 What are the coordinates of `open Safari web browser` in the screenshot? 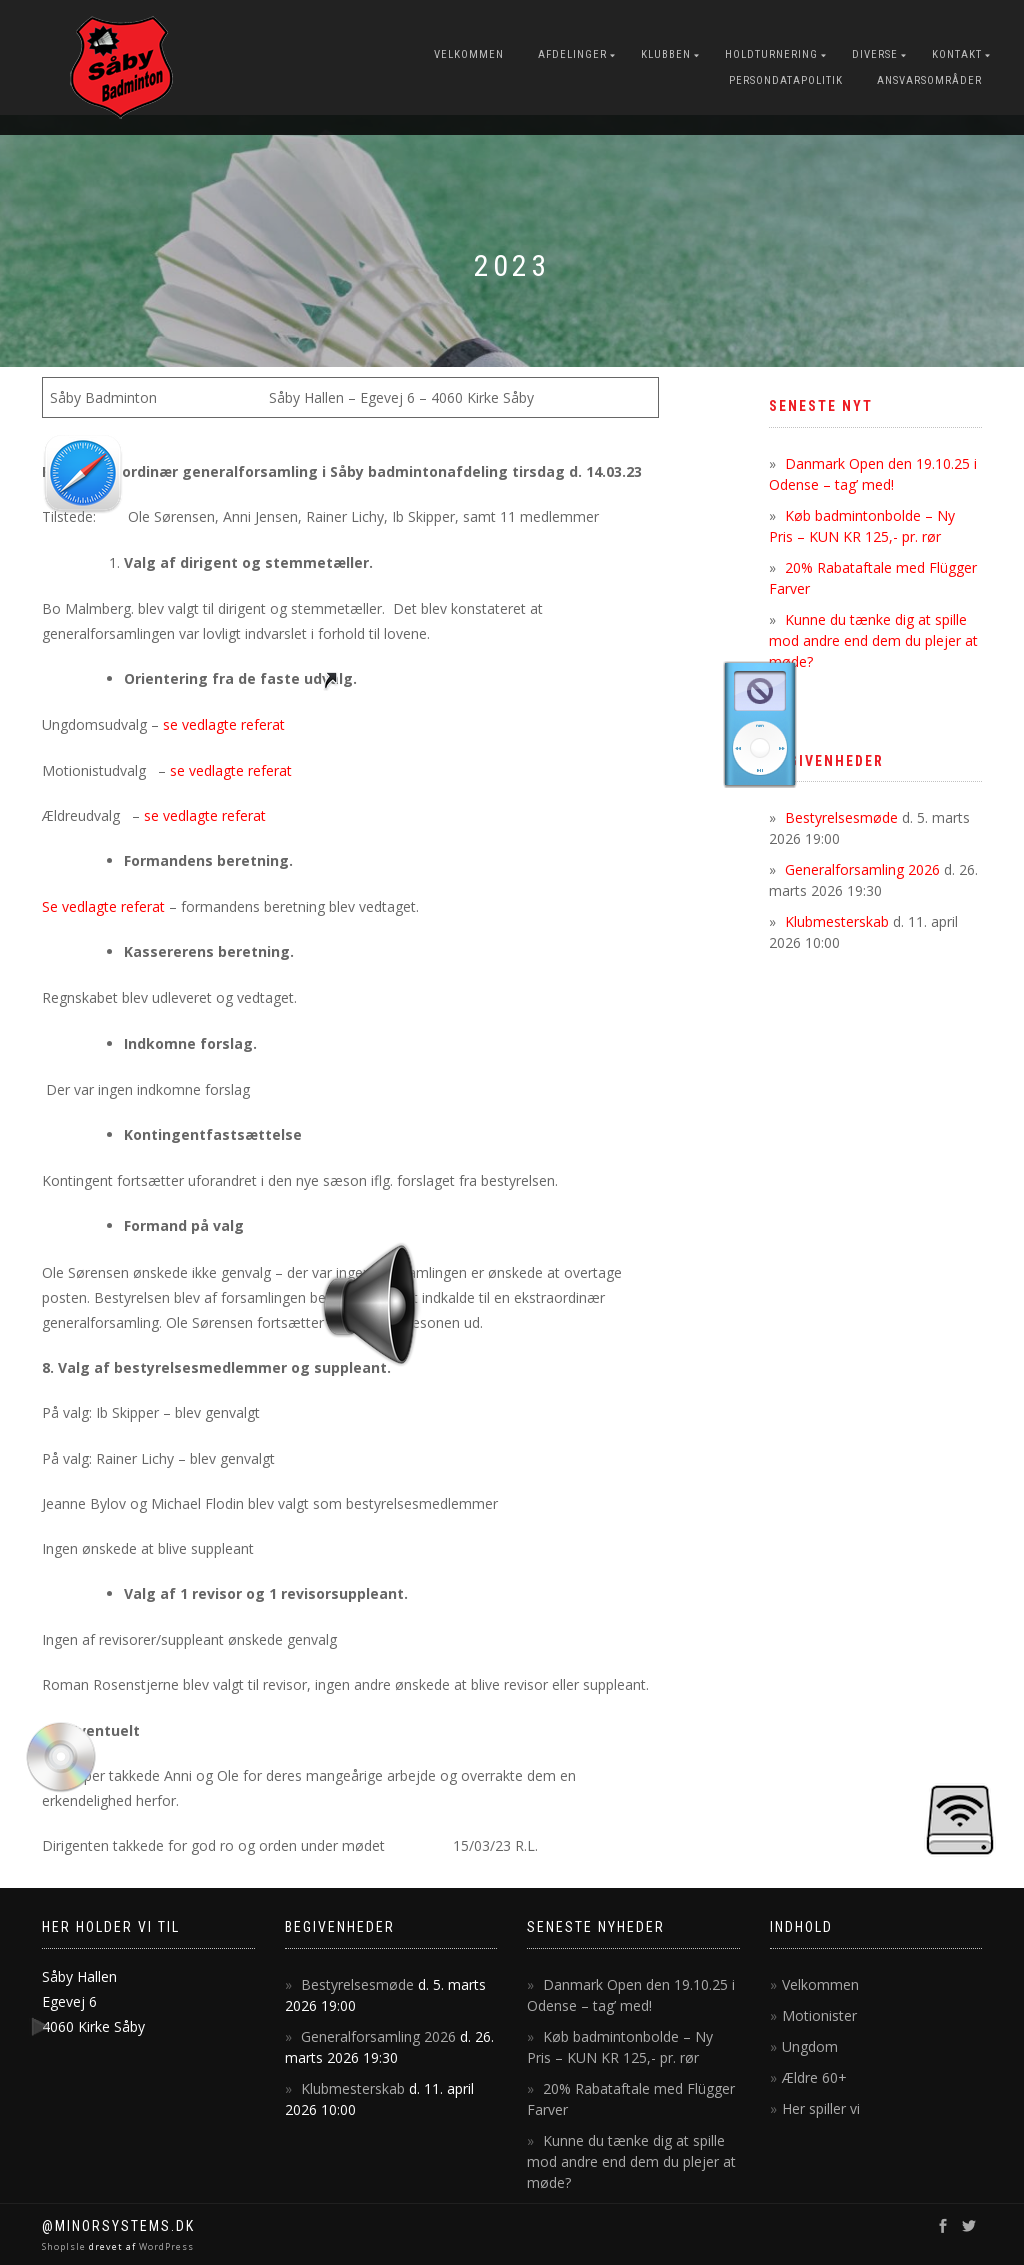 It's located at (83, 473).